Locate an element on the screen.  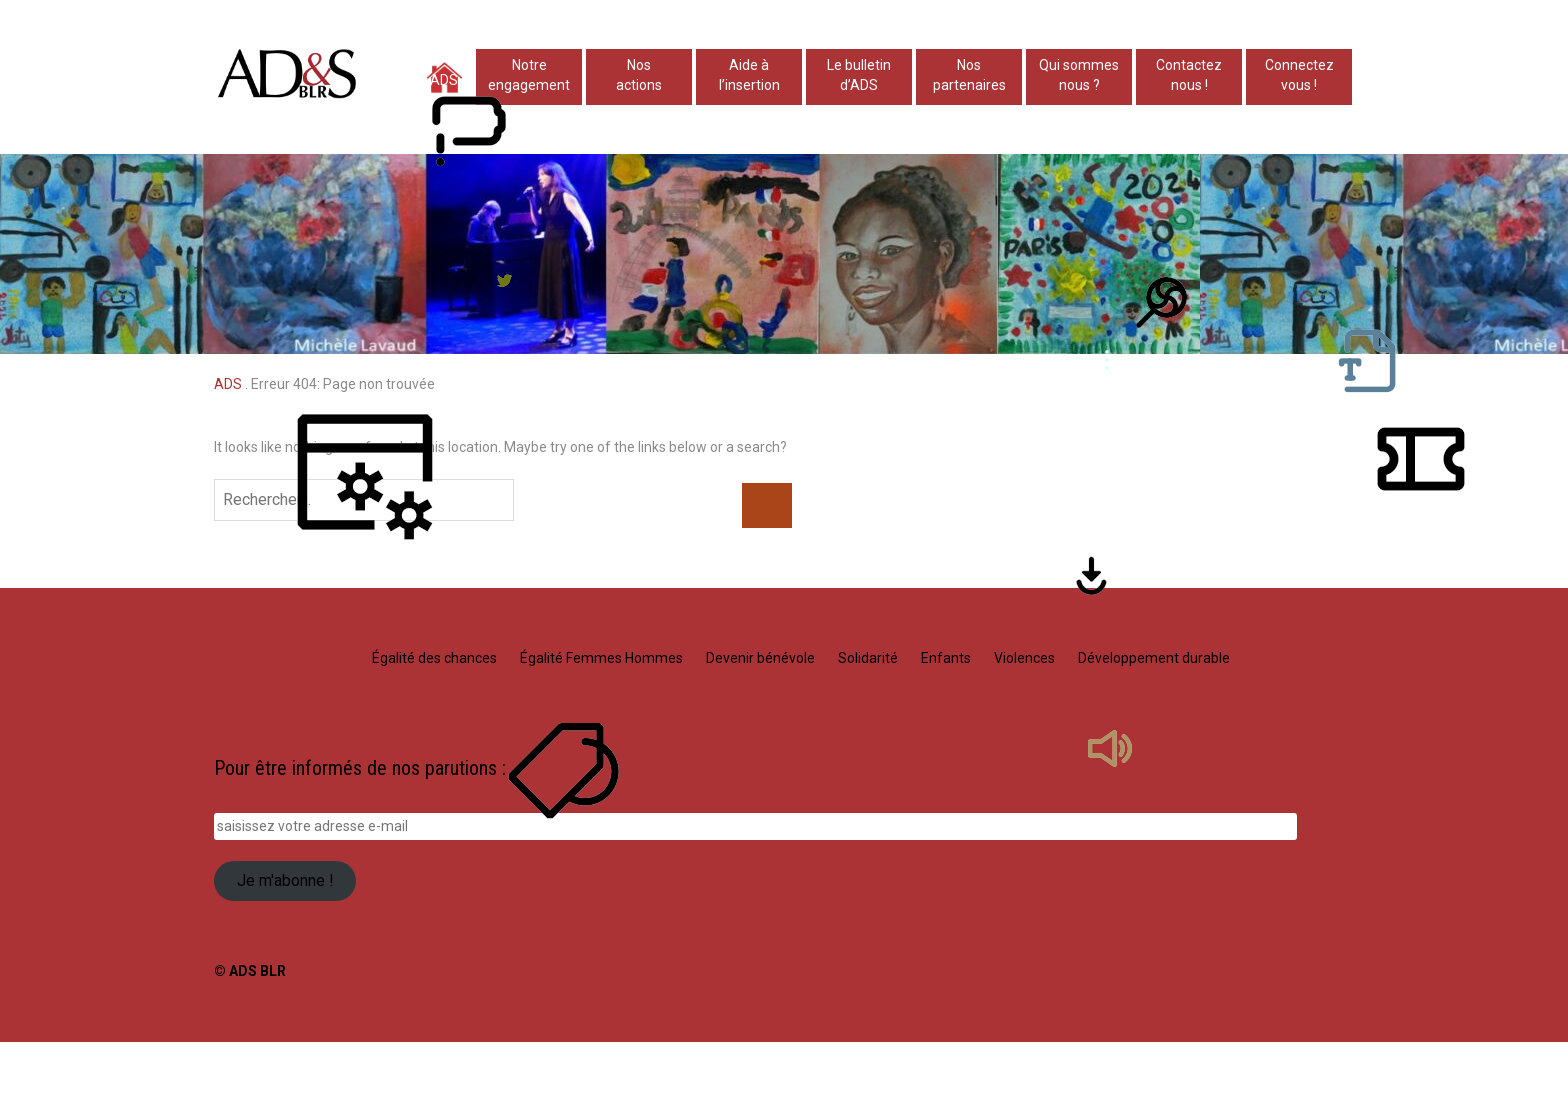
view server processes and configurations is located at coordinates (365, 472).